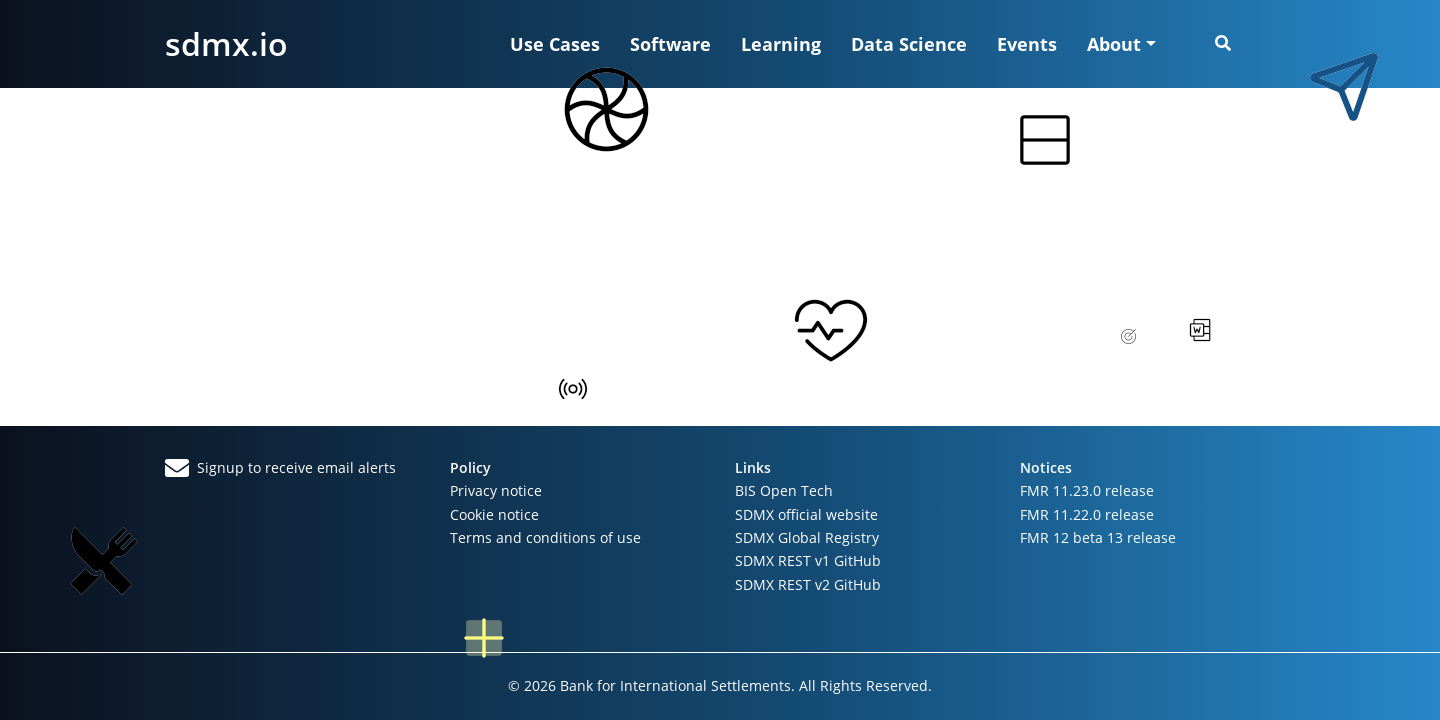  I want to click on open Microsoft Word, so click(1201, 330).